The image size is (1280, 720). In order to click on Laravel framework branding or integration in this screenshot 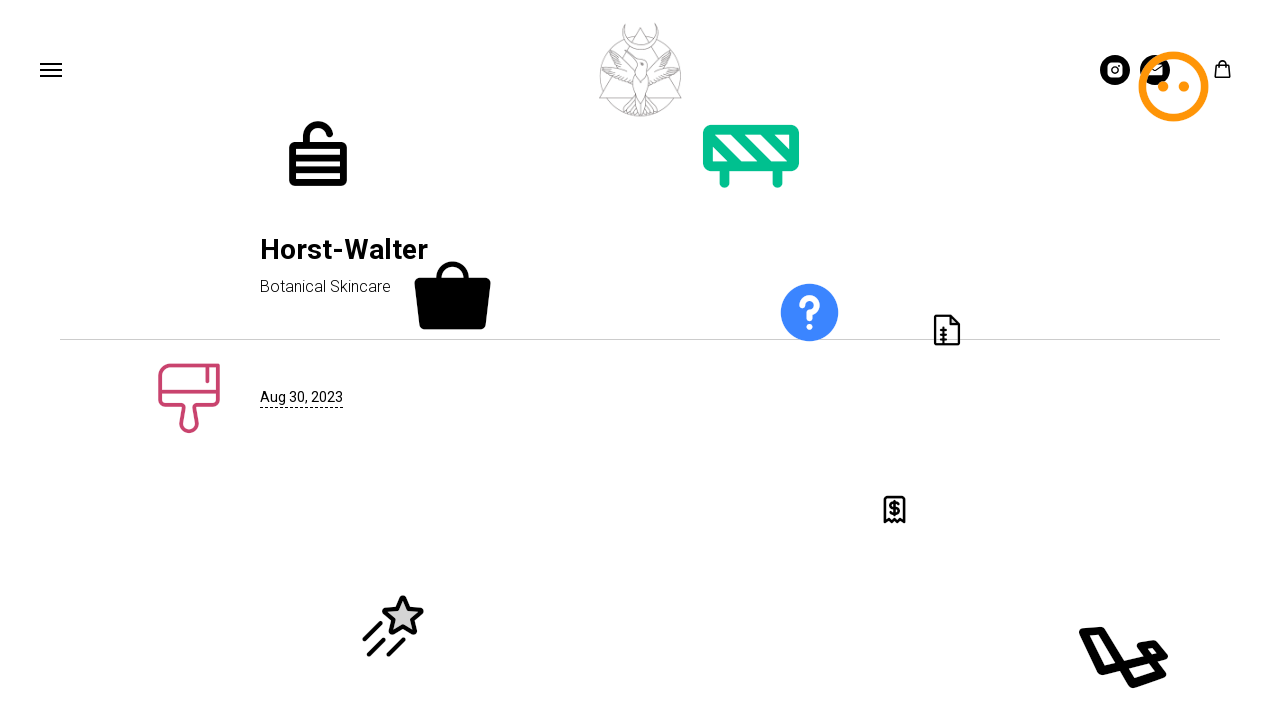, I will do `click(1123, 657)`.